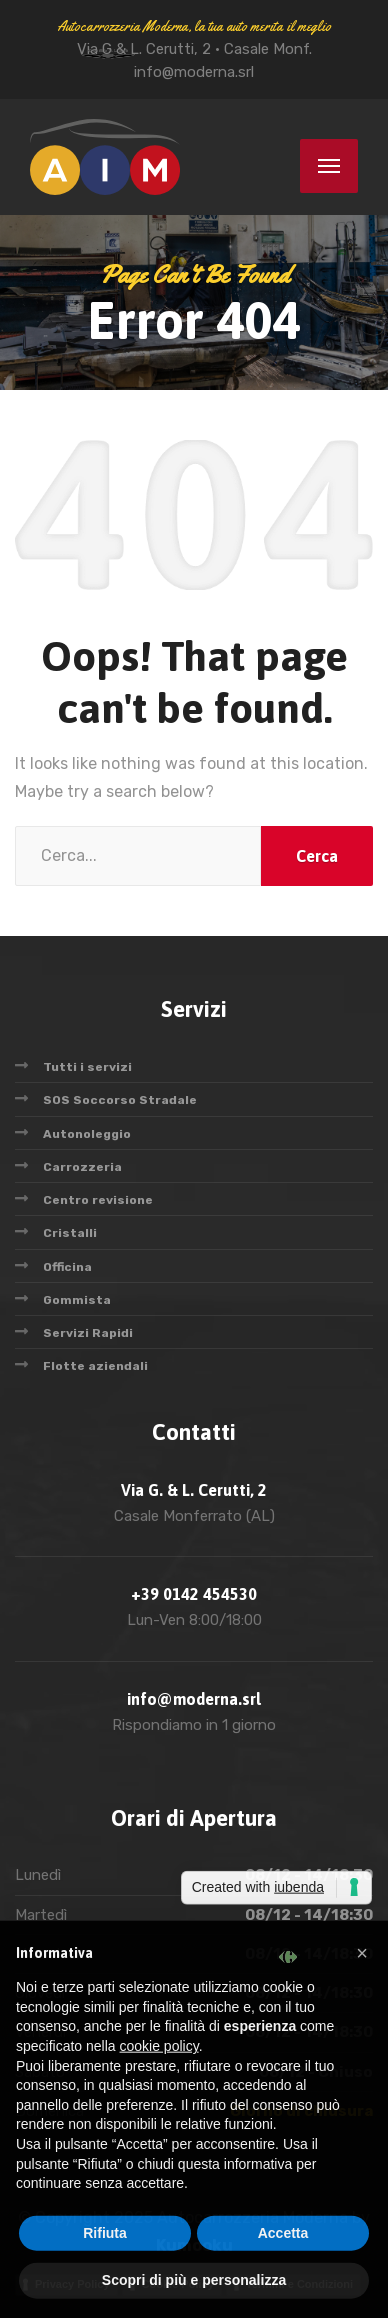 The image size is (388, 2318). Describe the element at coordinates (288, 1957) in the screenshot. I see `open the Carrefour shopping app` at that location.